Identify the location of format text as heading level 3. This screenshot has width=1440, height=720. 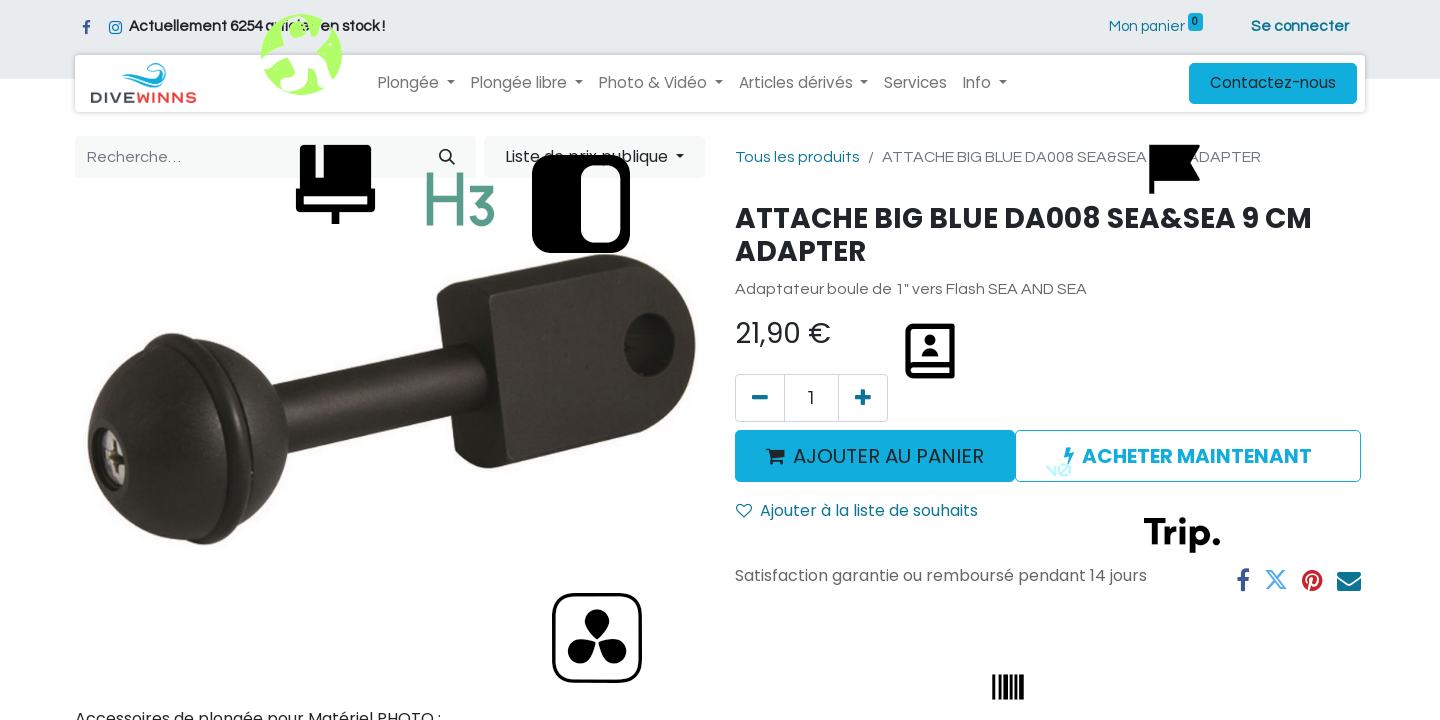
(460, 199).